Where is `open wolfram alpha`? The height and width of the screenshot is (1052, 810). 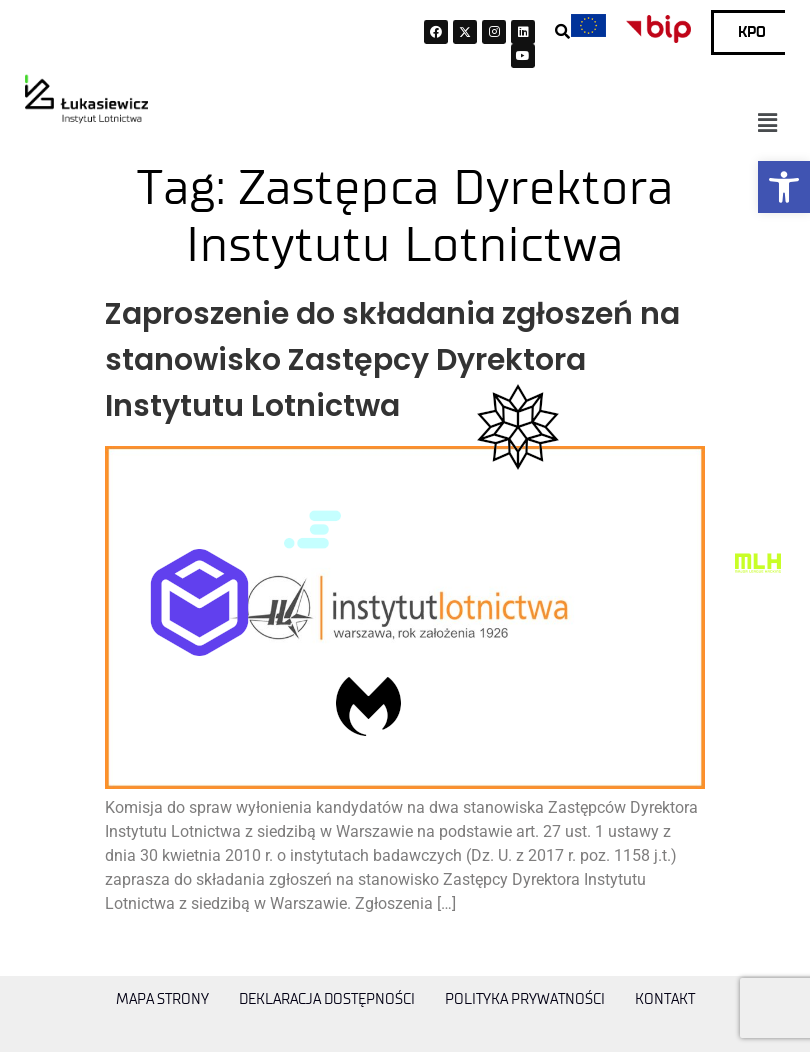
open wolfram alpha is located at coordinates (518, 427).